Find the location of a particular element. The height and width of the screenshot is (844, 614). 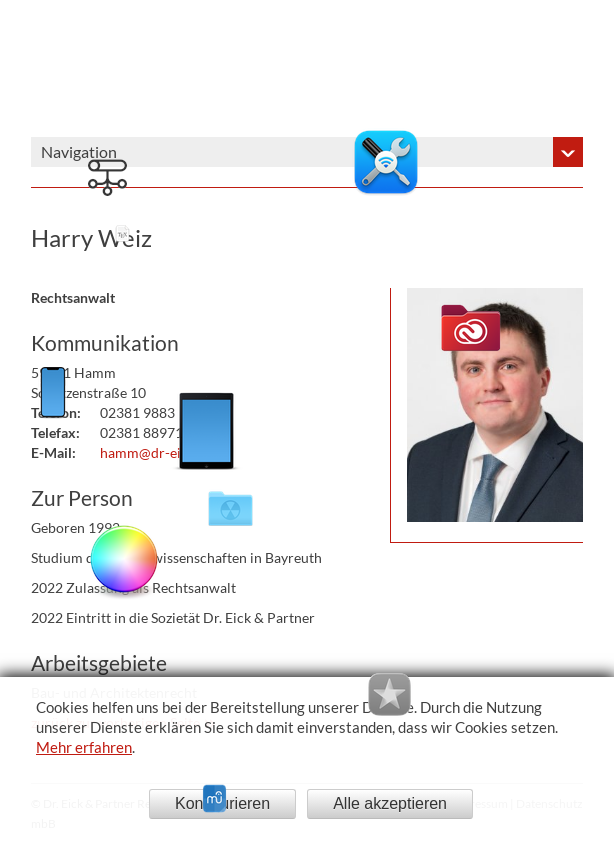

configure network proxy settings is located at coordinates (107, 176).